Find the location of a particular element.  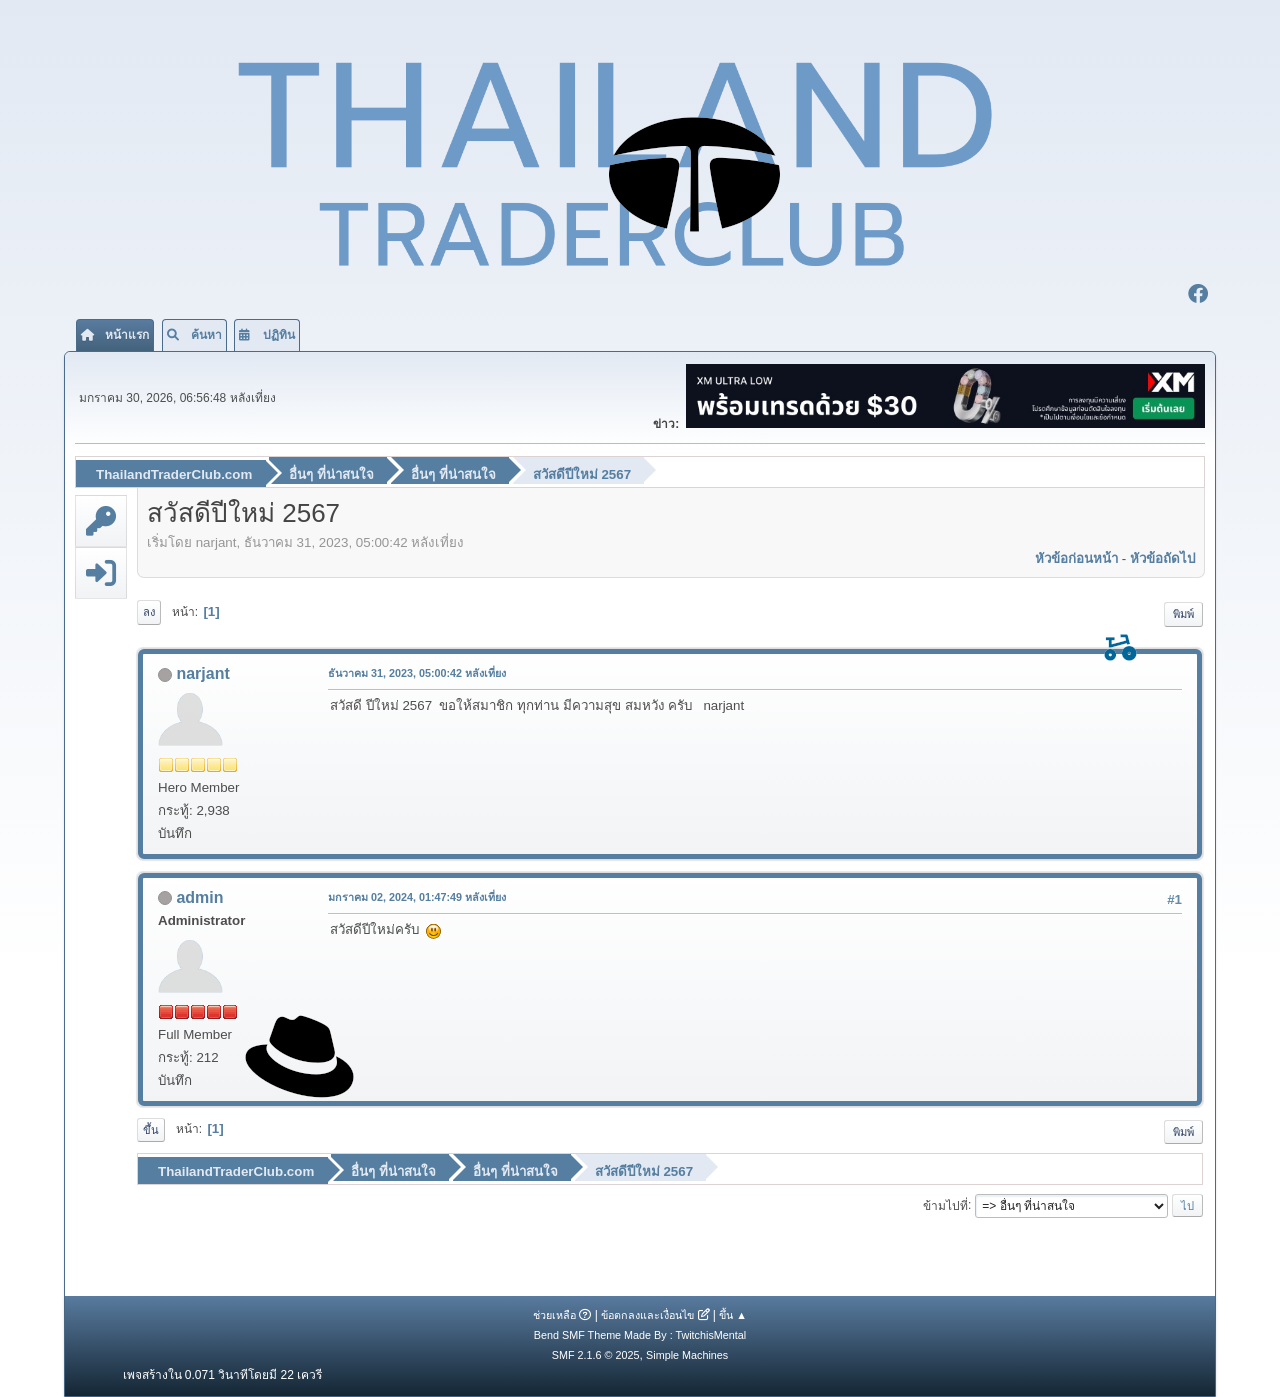

Red Hat logo is located at coordinates (299, 1056).